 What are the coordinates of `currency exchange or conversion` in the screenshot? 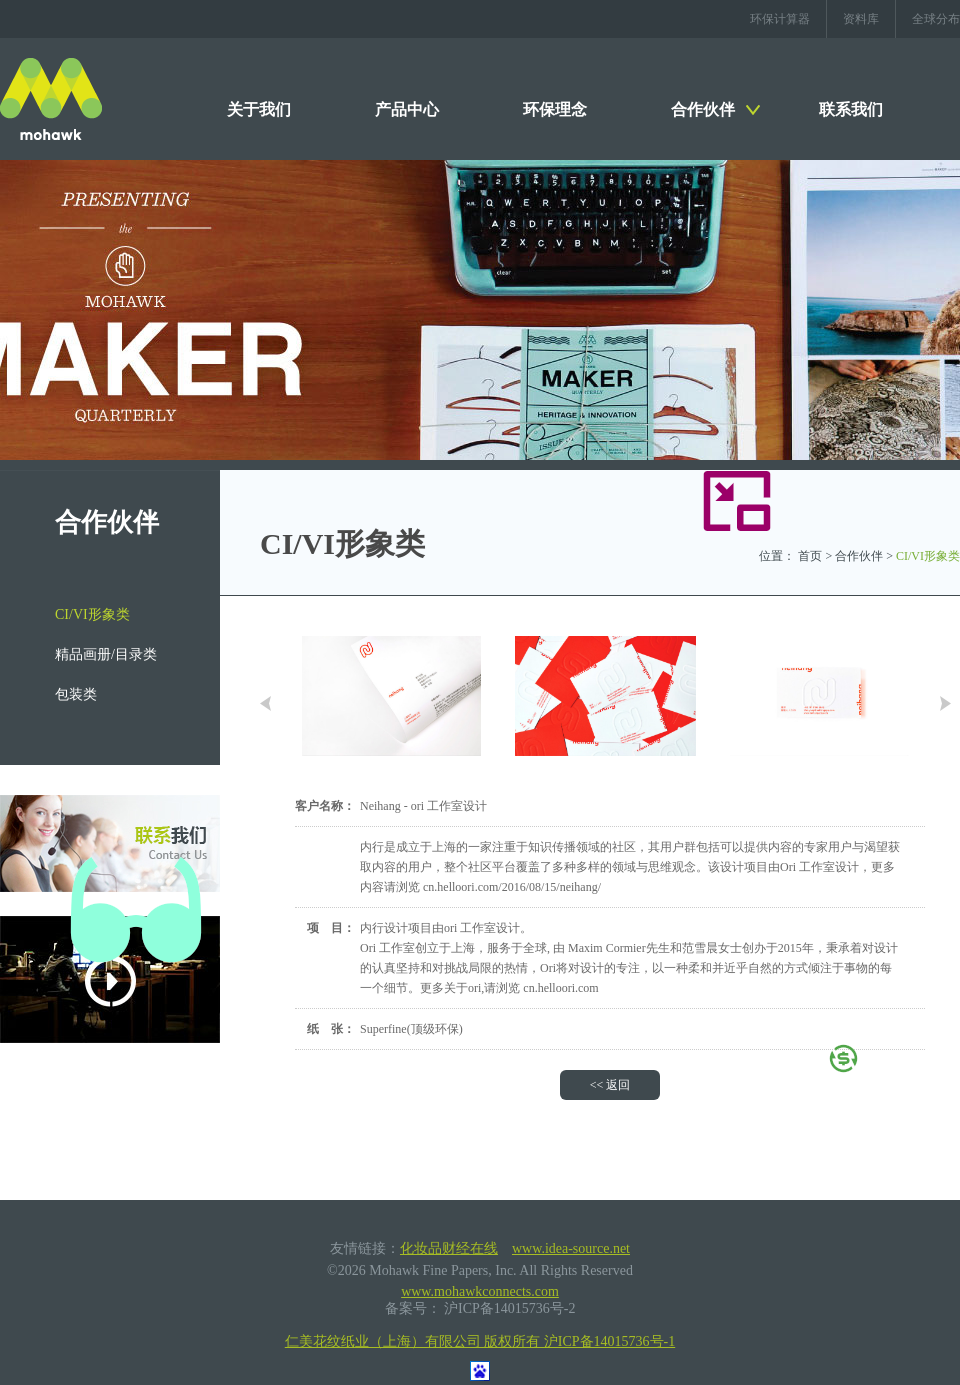 It's located at (843, 1058).